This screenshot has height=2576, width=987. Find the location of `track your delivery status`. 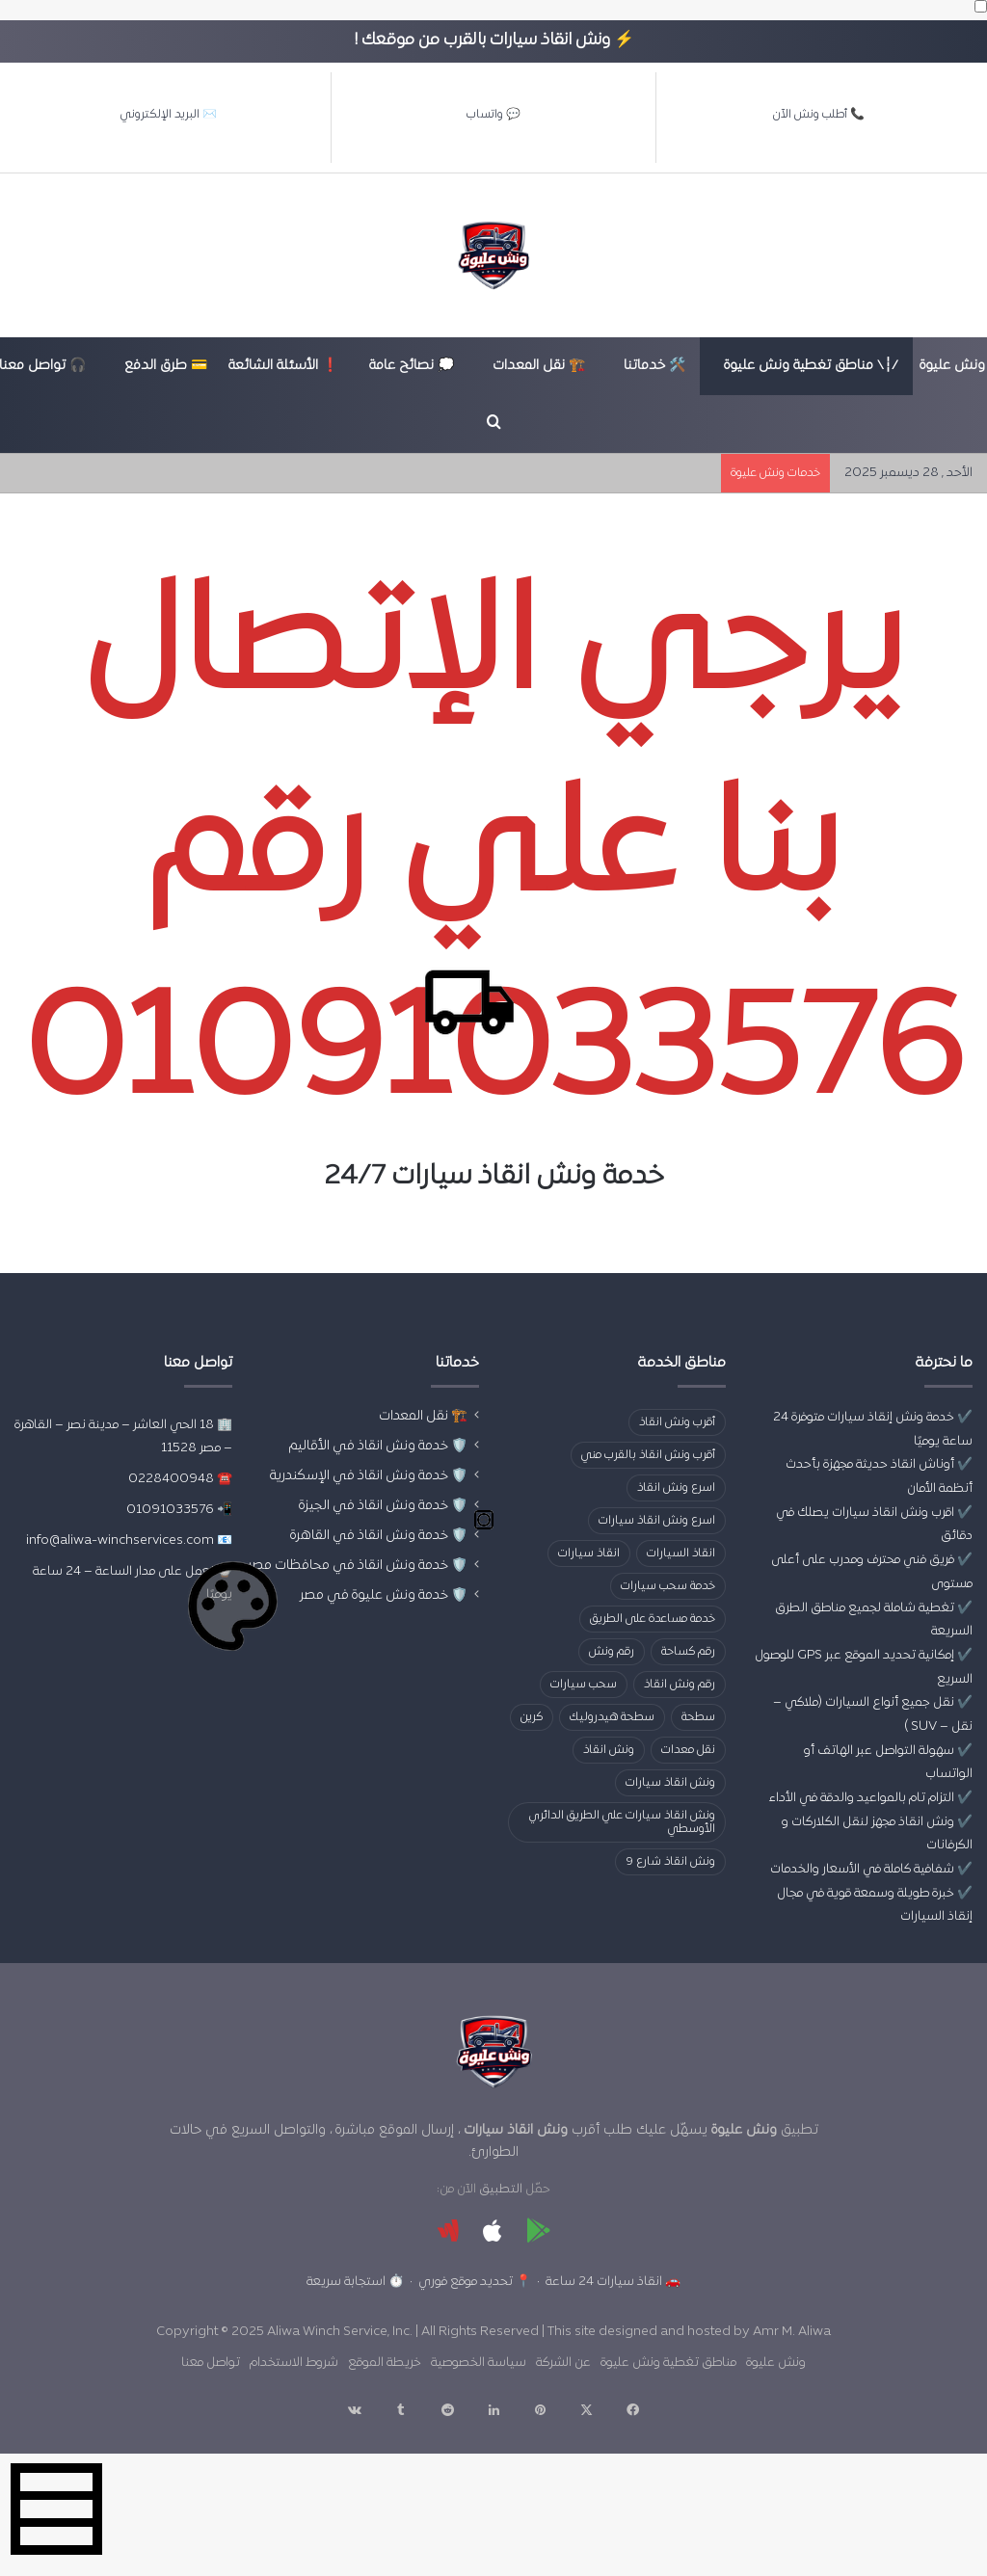

track your delivery status is located at coordinates (469, 1002).